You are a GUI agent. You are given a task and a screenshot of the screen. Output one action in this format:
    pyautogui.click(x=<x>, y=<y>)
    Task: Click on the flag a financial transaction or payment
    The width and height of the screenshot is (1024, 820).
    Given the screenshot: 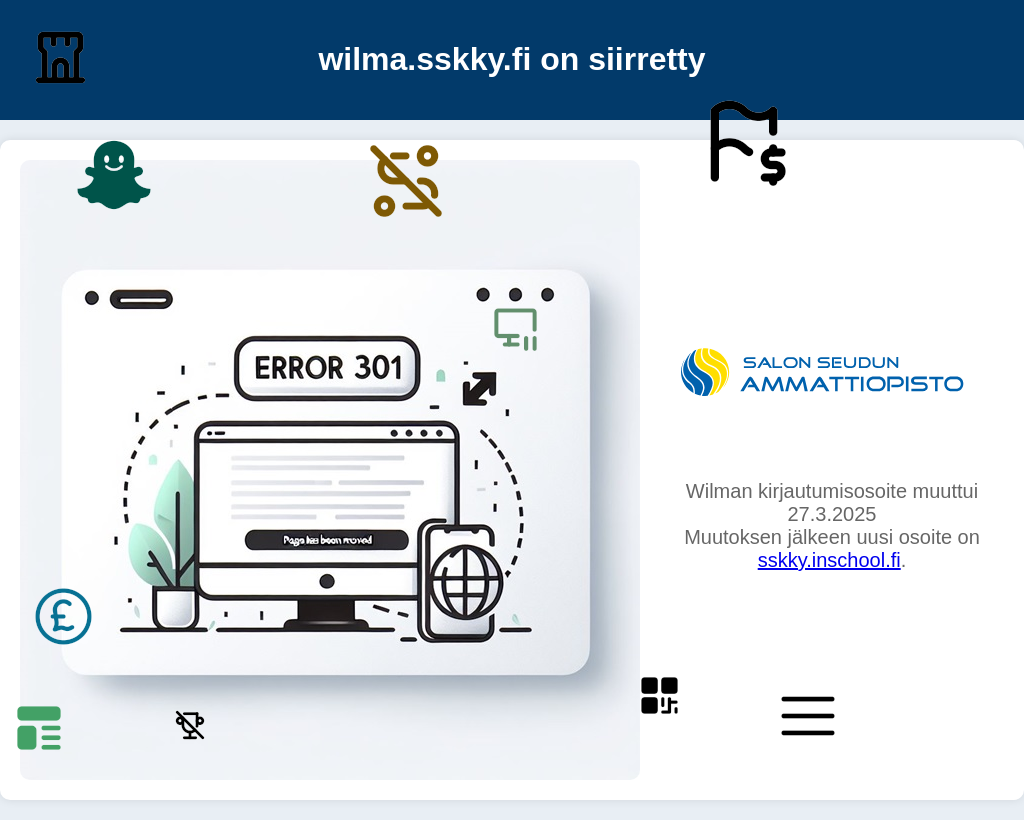 What is the action you would take?
    pyautogui.click(x=744, y=140)
    